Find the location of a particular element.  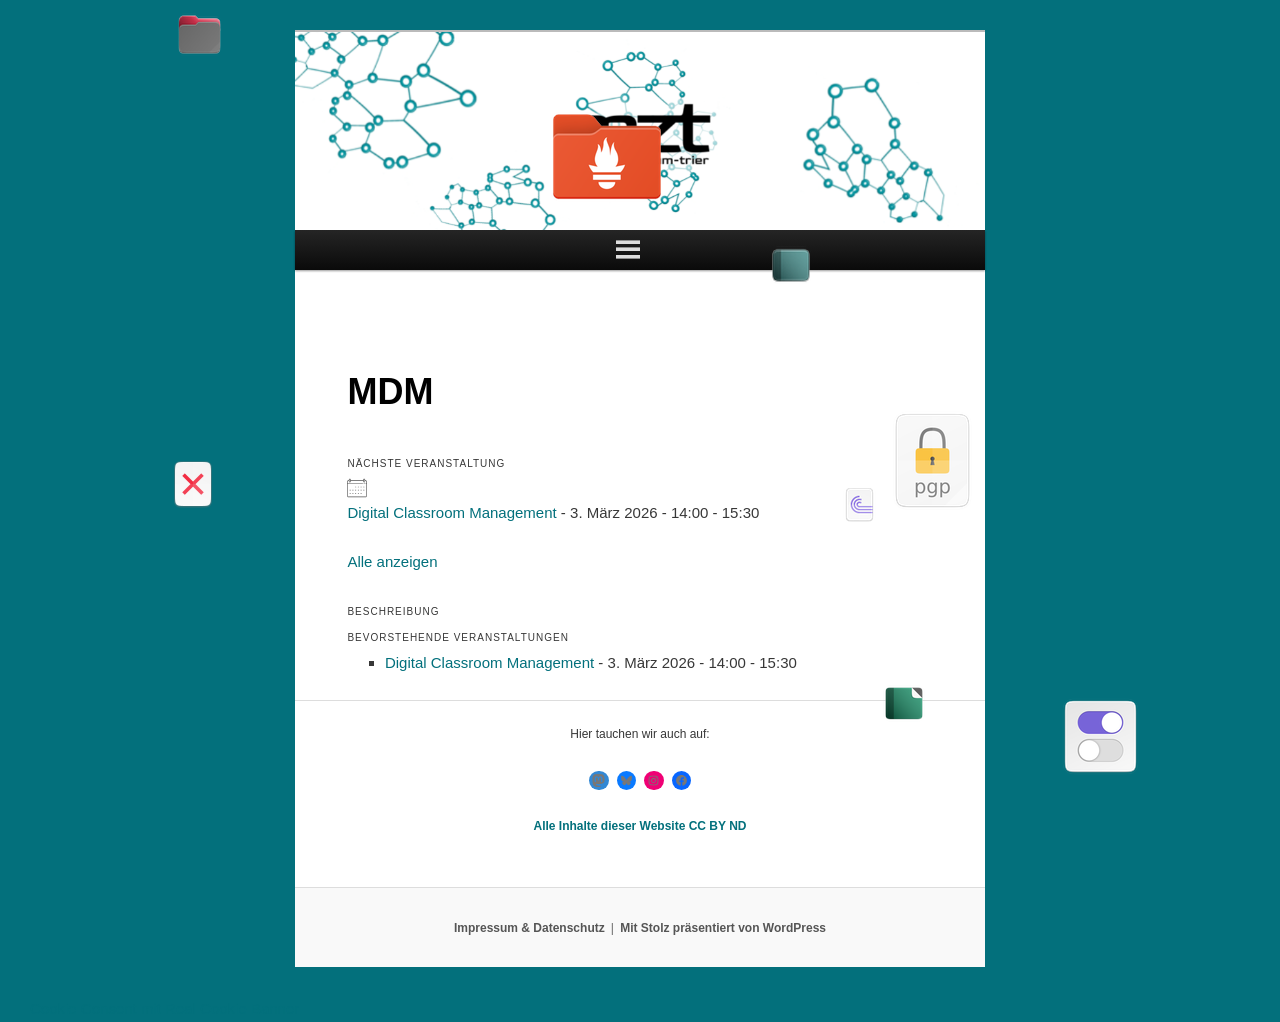

access the desktop folder is located at coordinates (791, 264).